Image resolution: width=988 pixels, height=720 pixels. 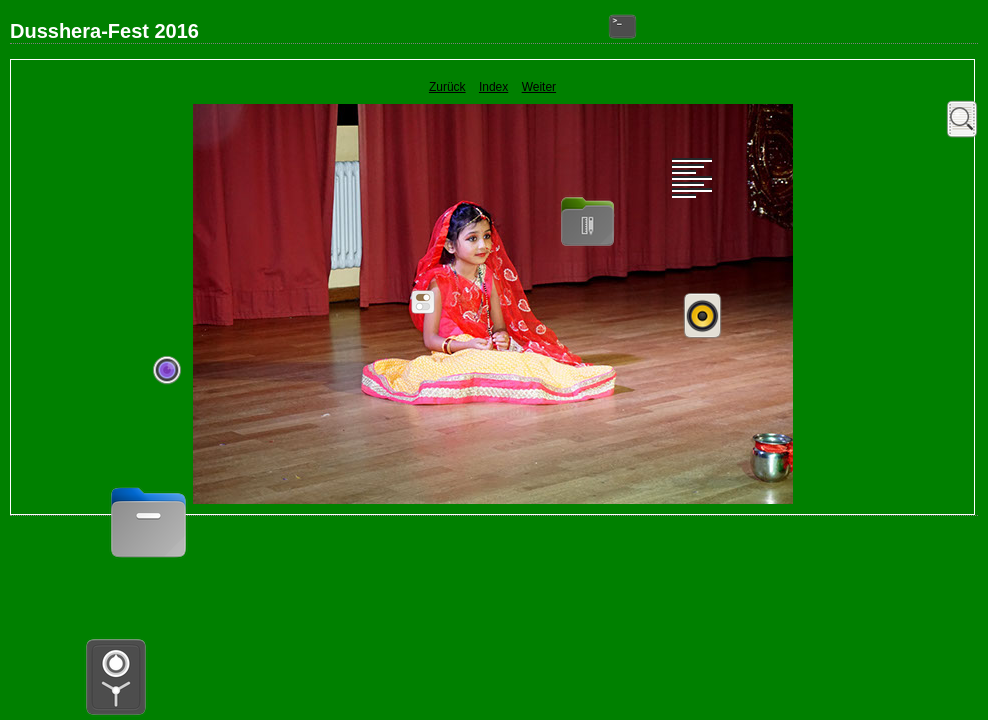 What do you see at coordinates (692, 178) in the screenshot?
I see `align text to the left margin` at bounding box center [692, 178].